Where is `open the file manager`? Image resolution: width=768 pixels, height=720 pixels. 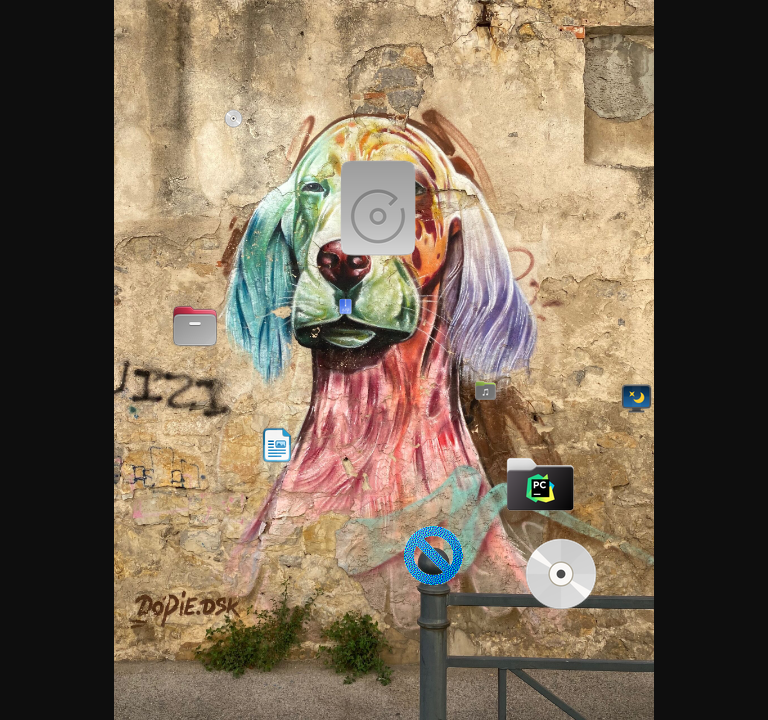
open the file manager is located at coordinates (195, 326).